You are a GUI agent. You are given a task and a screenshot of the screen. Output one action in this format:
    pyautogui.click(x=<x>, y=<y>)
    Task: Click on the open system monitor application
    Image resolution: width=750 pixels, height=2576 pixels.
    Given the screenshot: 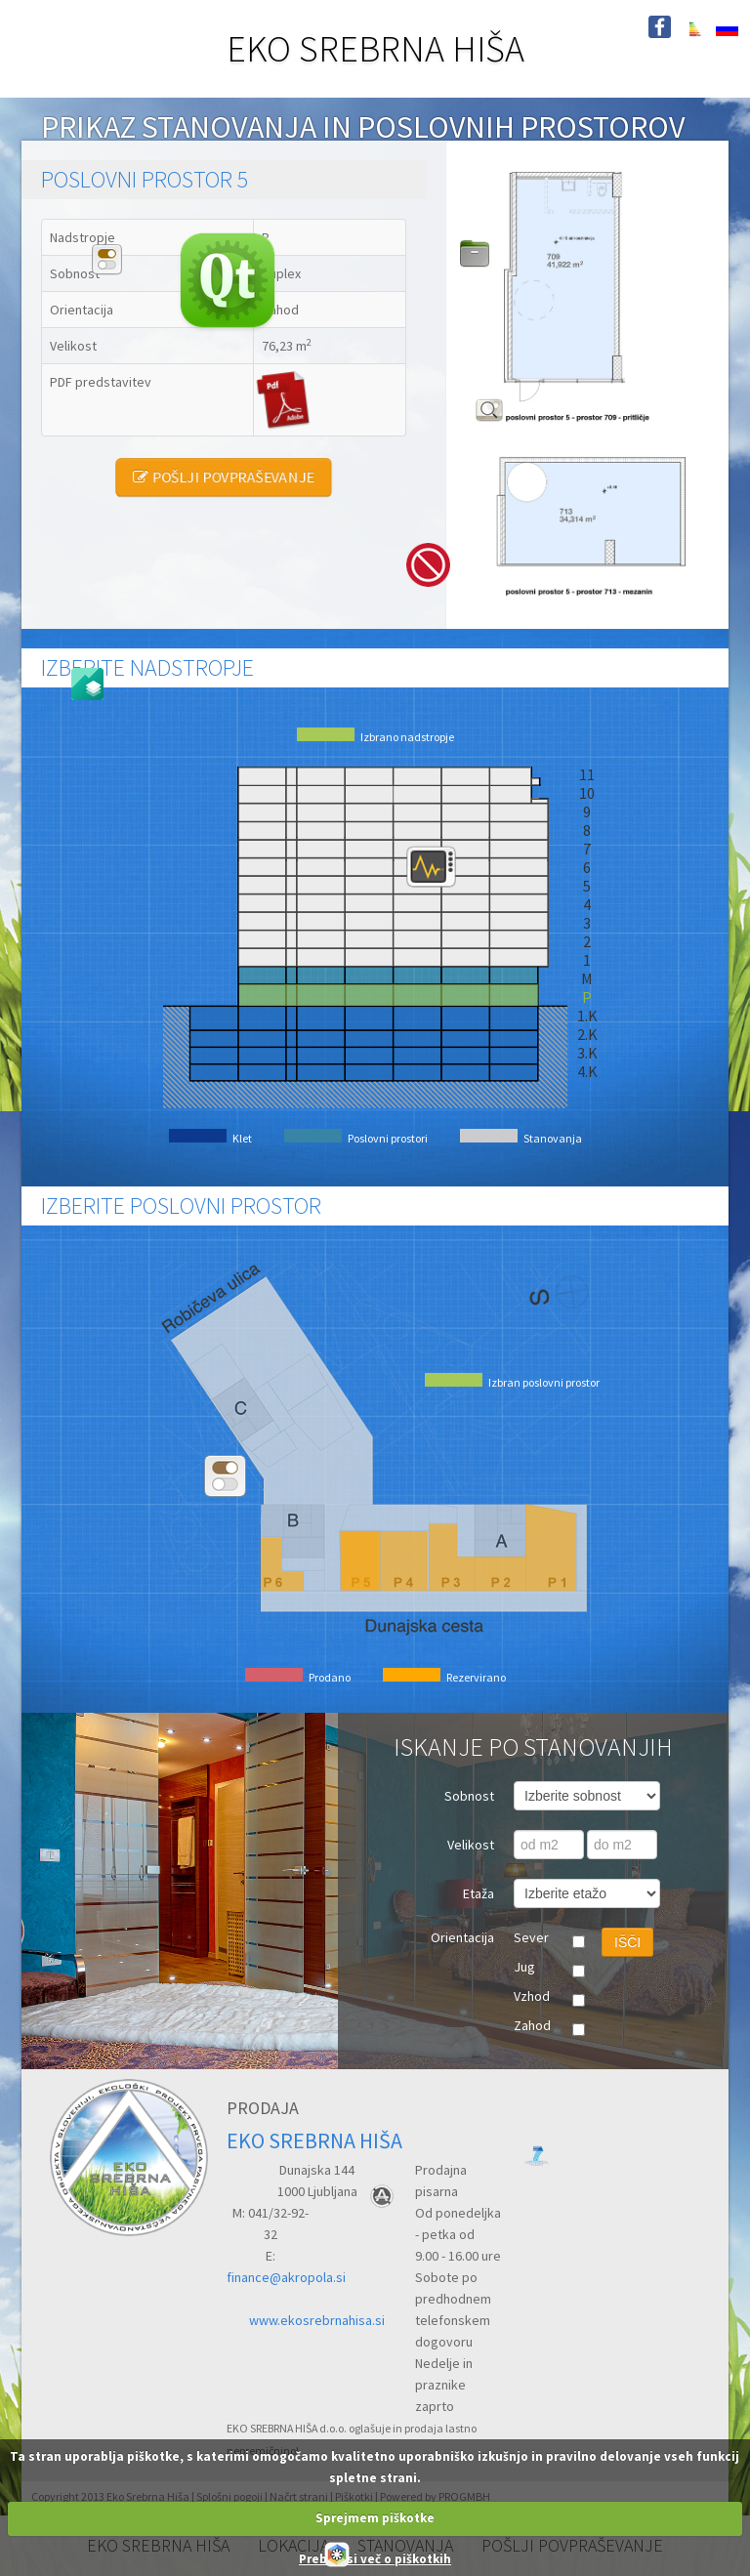 What is the action you would take?
    pyautogui.click(x=431, y=866)
    